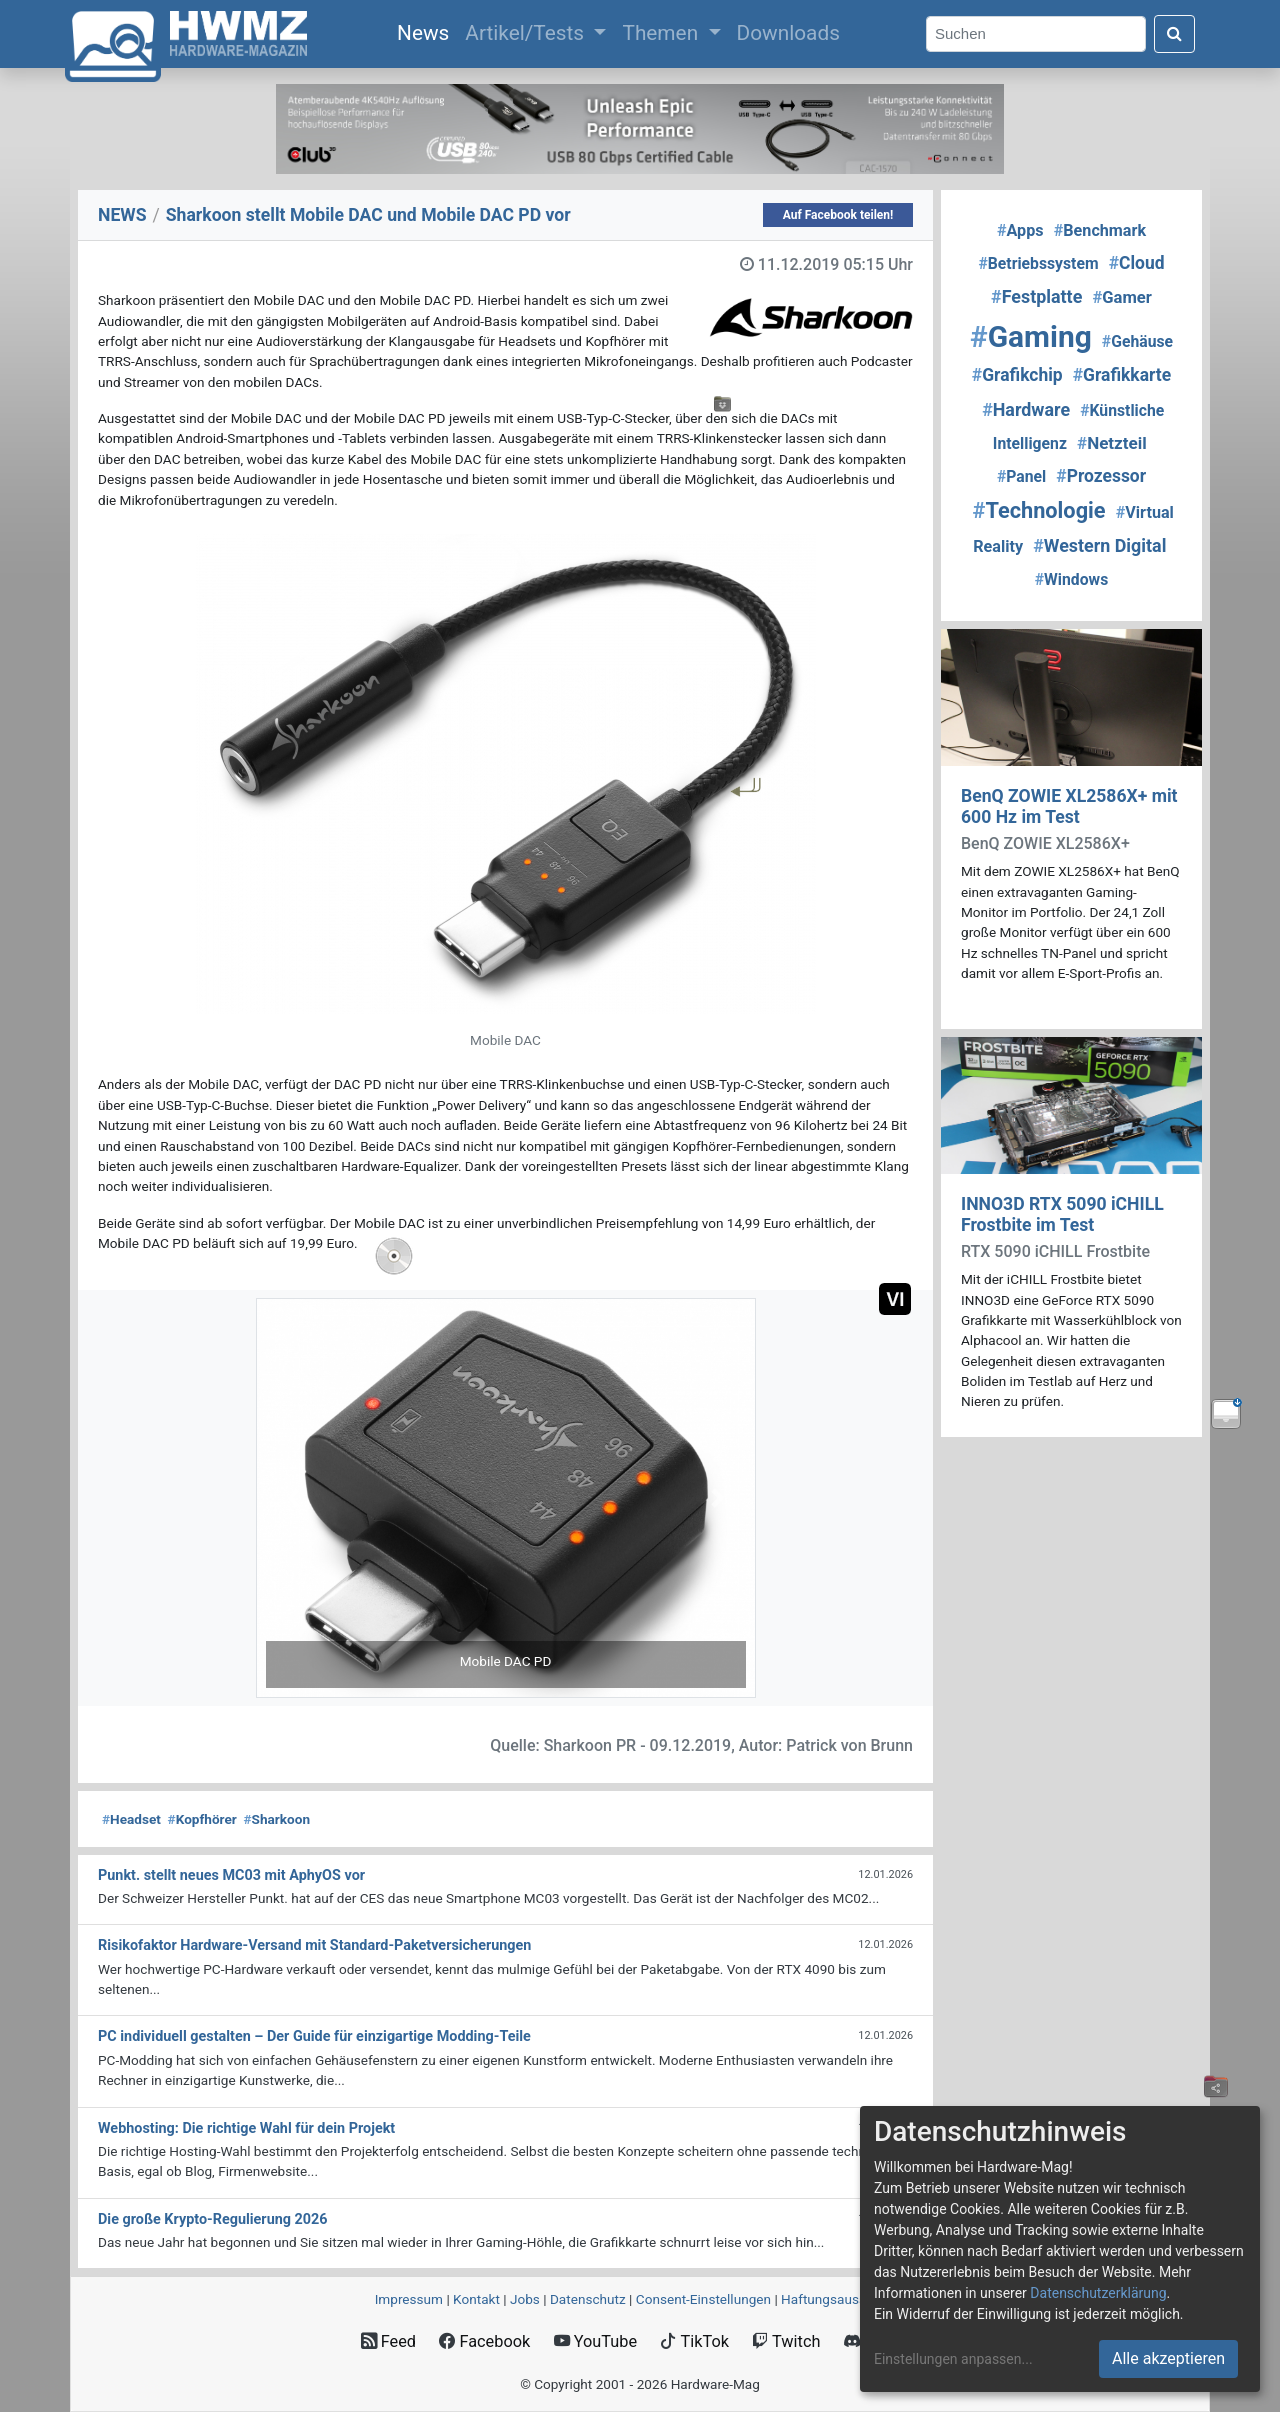 This screenshot has height=2412, width=1280. Describe the element at coordinates (394, 1256) in the screenshot. I see `indicates a blu-ray disc drive or media` at that location.